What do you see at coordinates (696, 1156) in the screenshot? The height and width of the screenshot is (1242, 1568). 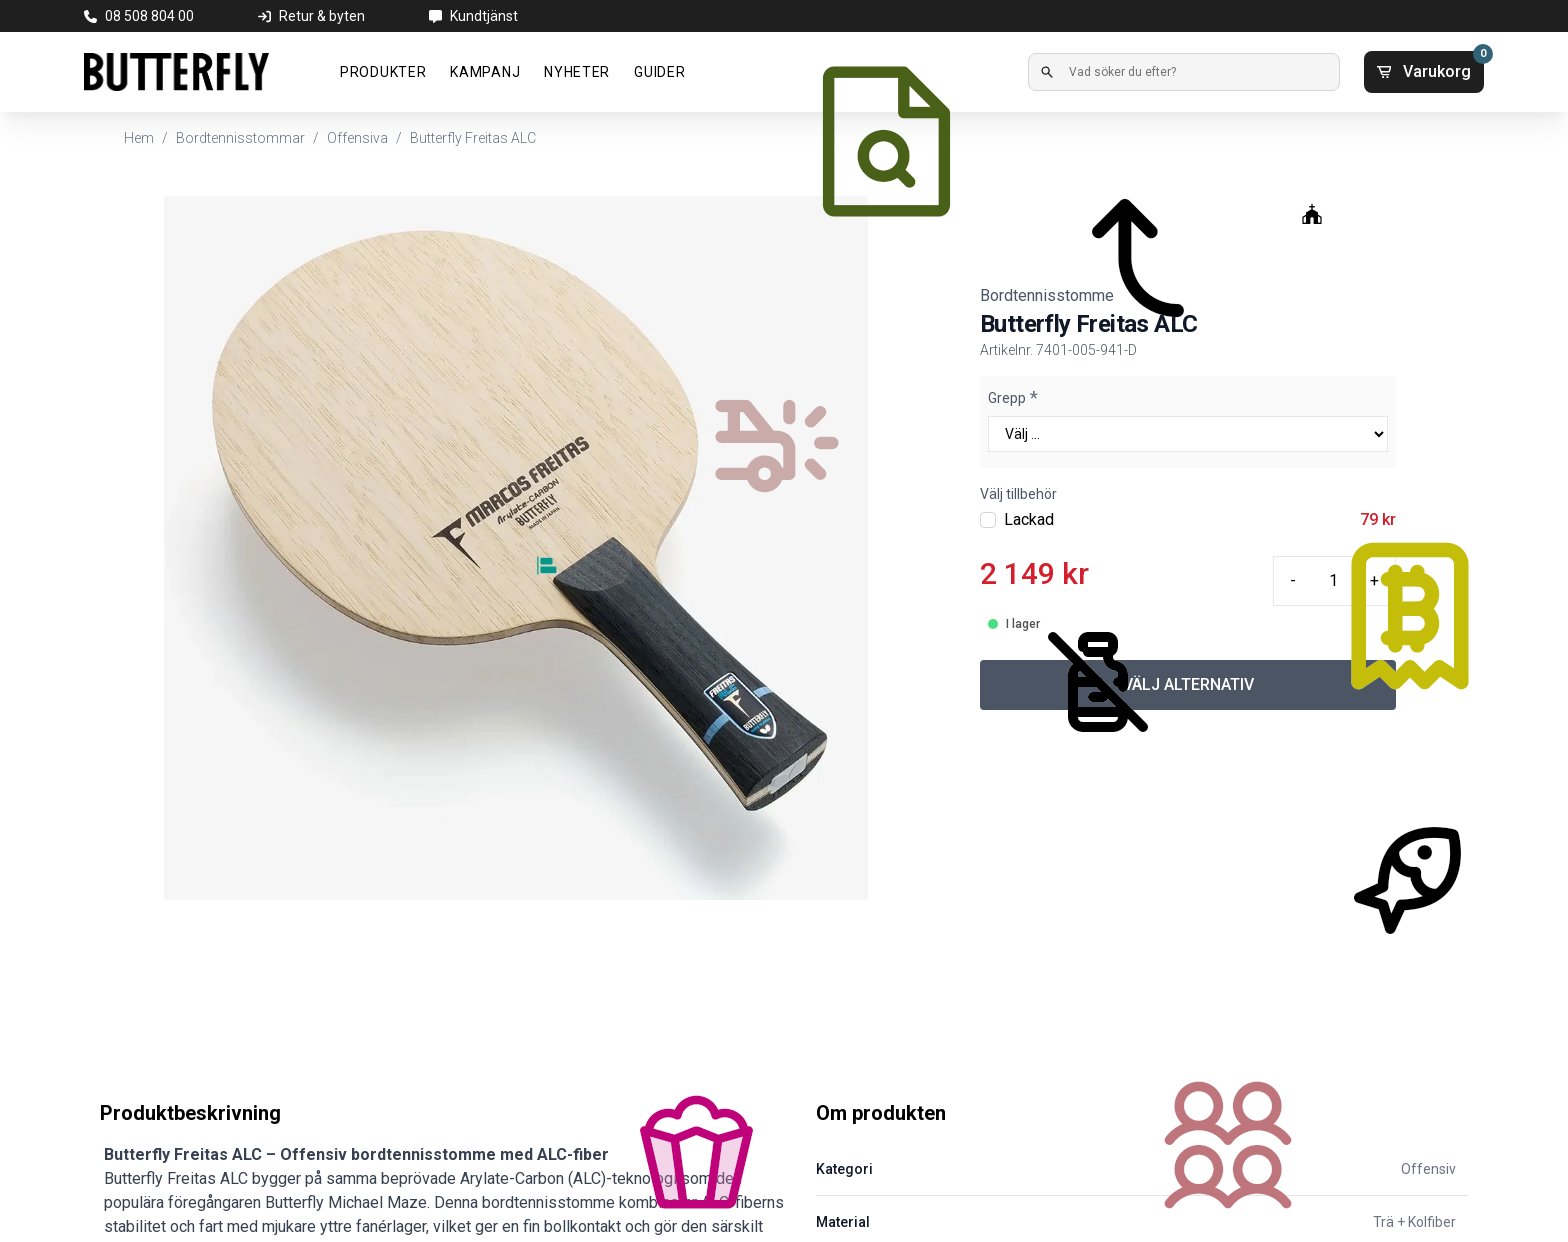 I see `access movies or entertainment section` at bounding box center [696, 1156].